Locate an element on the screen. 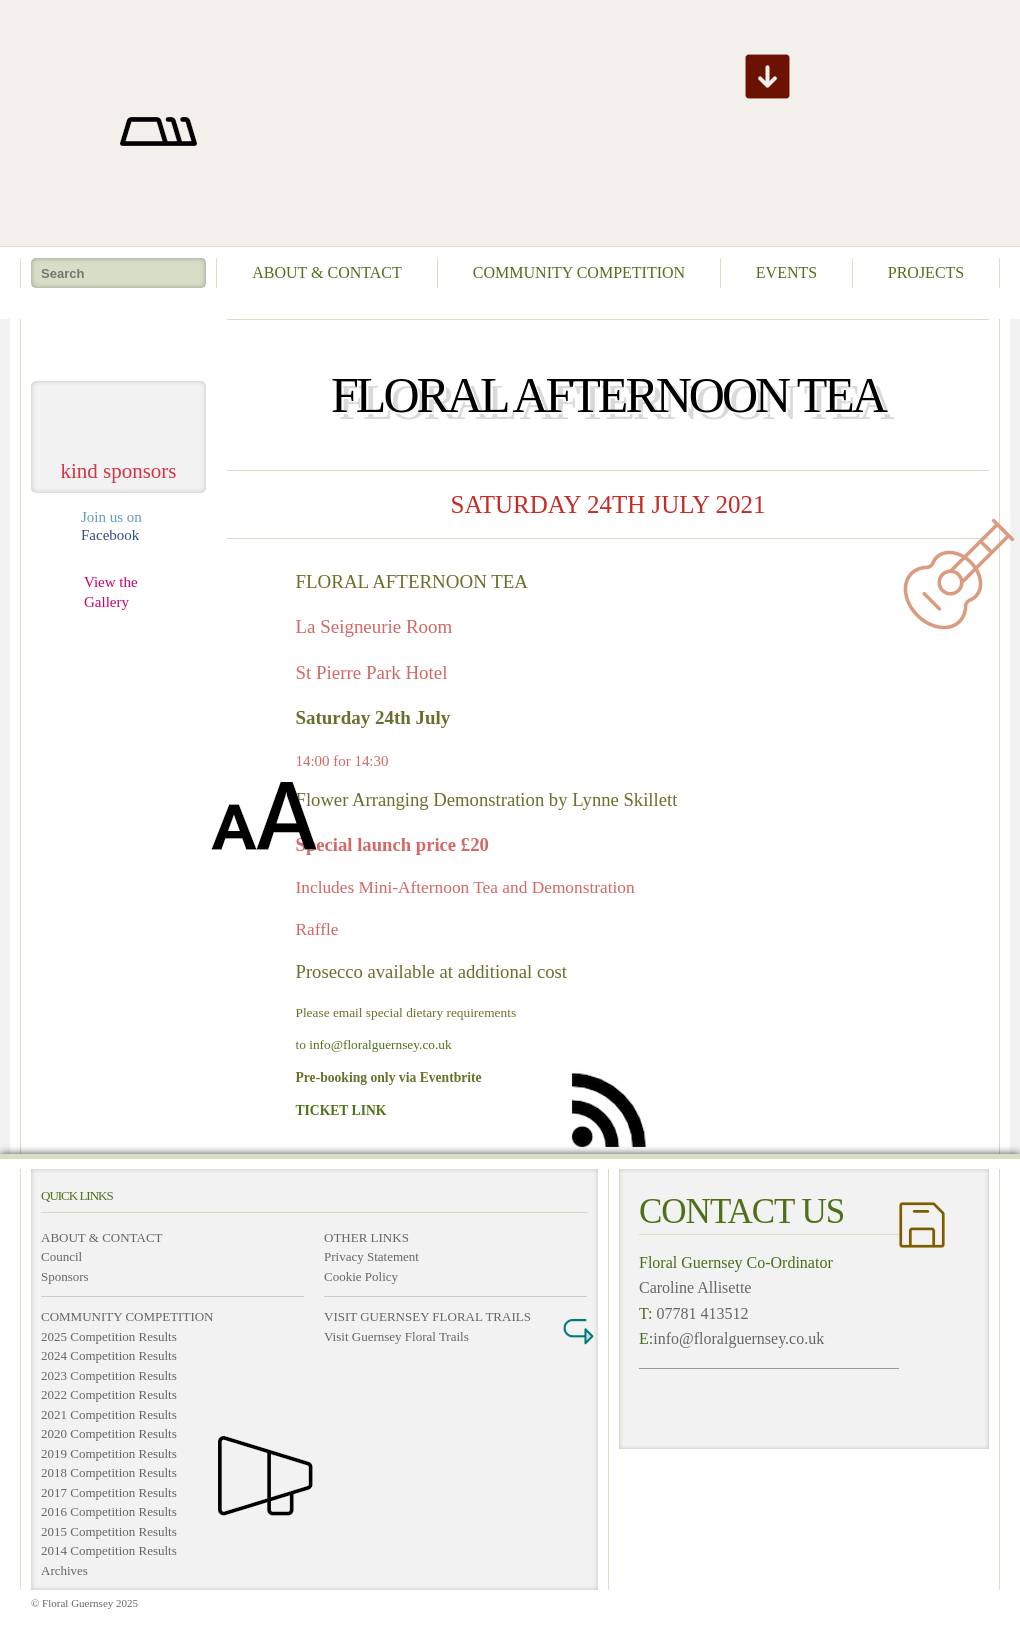  subscribe to RSS feed is located at coordinates (610, 1109).